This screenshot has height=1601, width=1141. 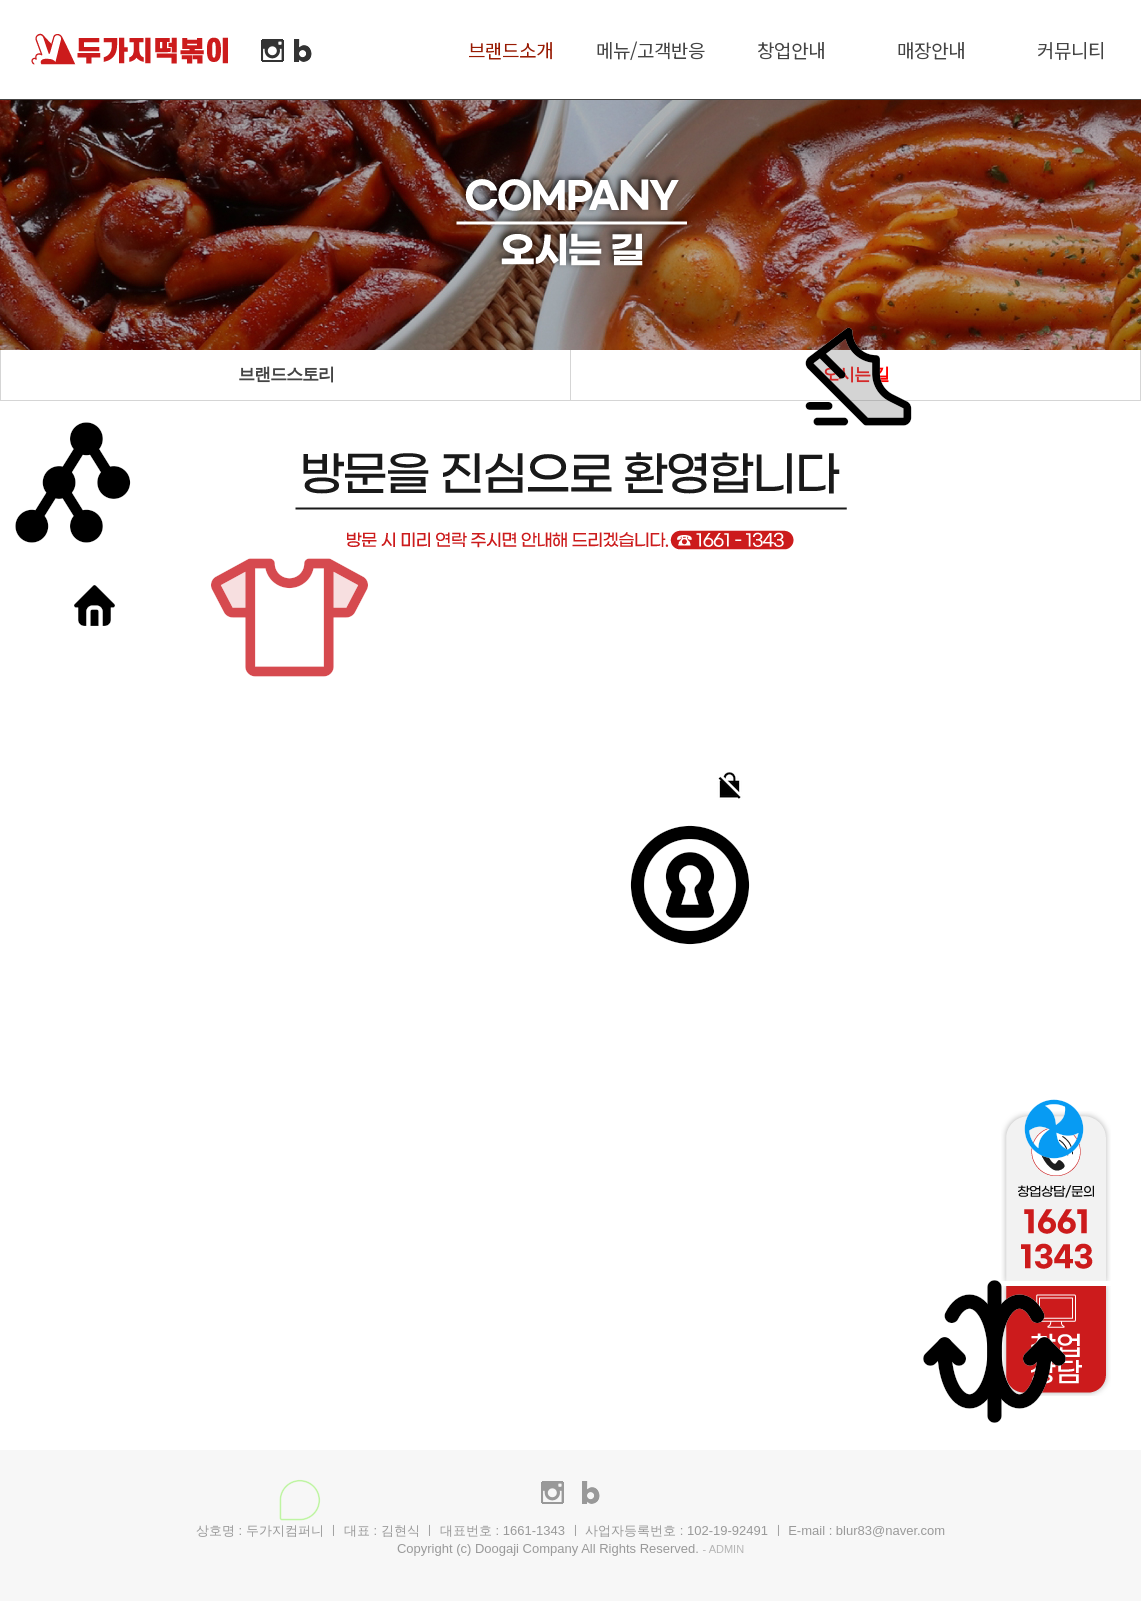 I want to click on start a run or workout activity, so click(x=856, y=382).